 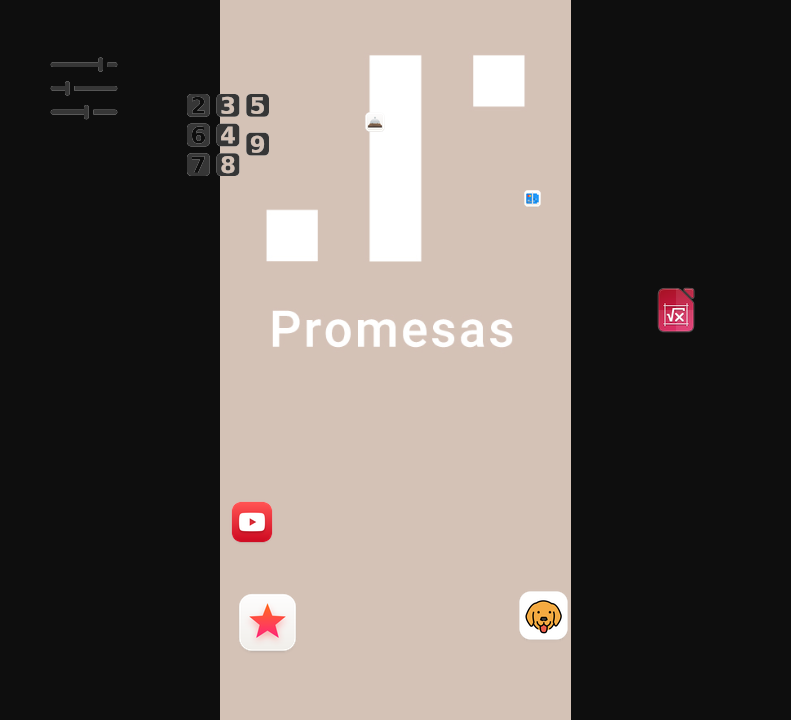 What do you see at coordinates (676, 310) in the screenshot?
I see `open LibreOffice Math application` at bounding box center [676, 310].